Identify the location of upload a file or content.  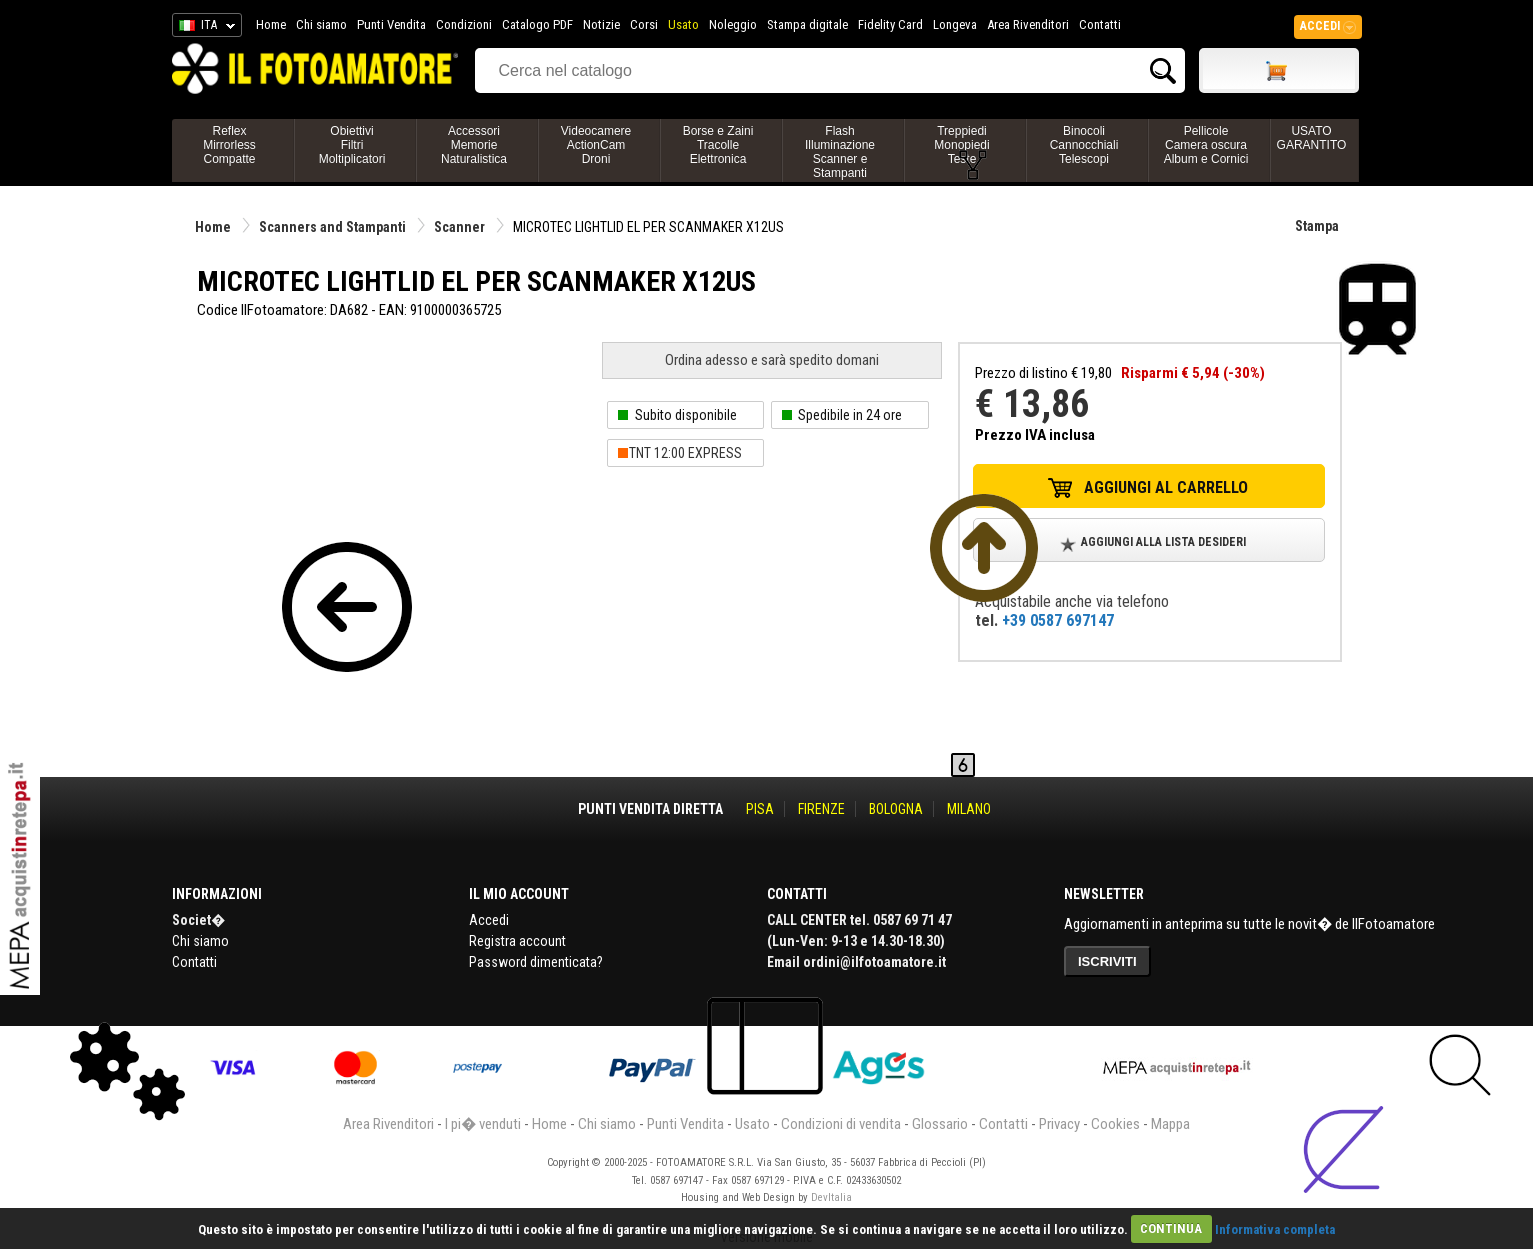
(984, 548).